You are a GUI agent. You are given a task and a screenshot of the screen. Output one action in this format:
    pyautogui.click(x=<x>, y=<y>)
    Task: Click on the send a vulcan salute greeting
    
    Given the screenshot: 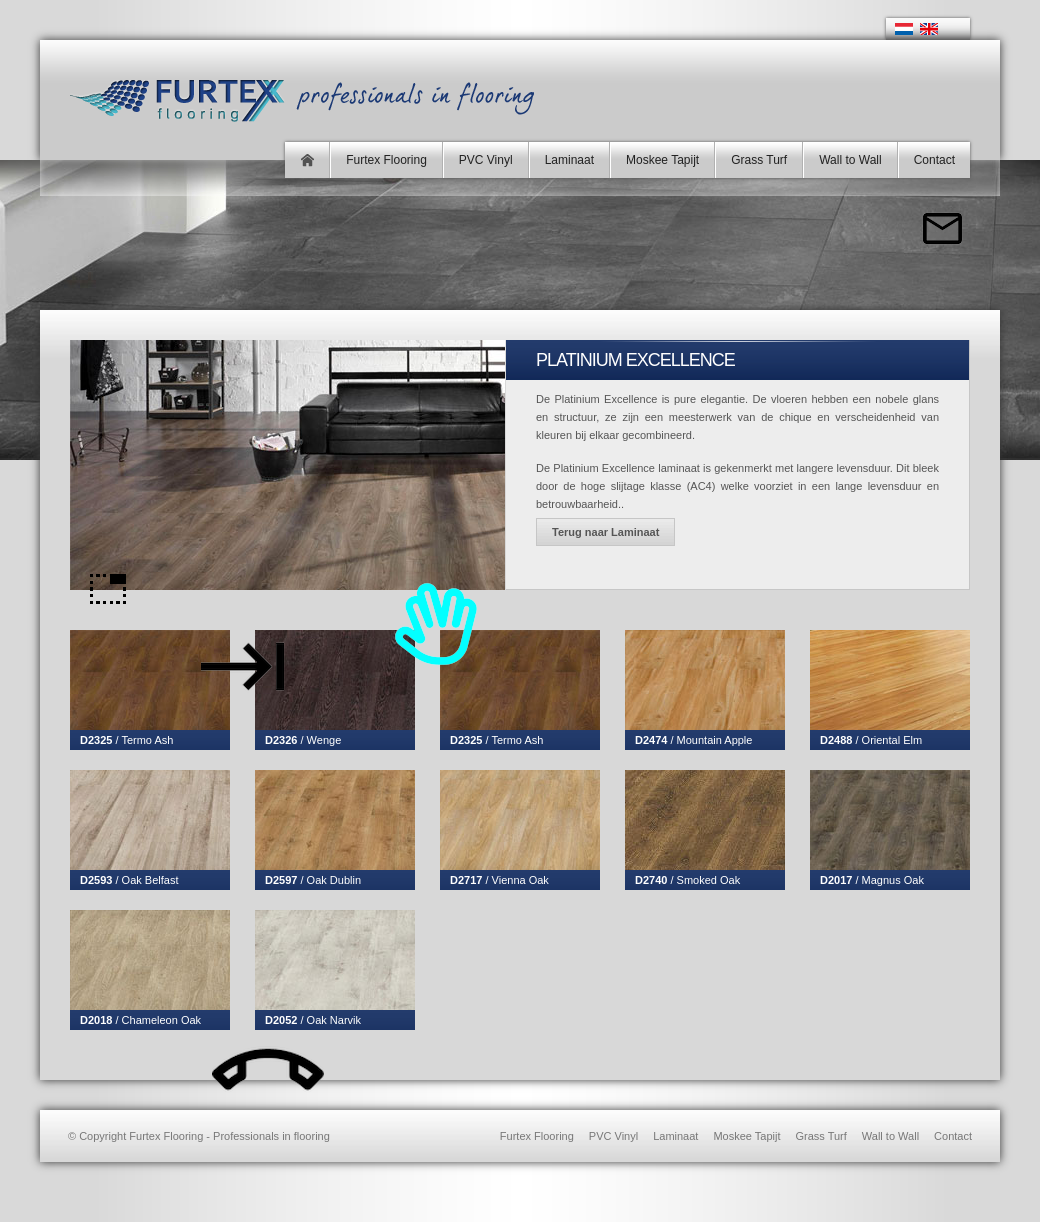 What is the action you would take?
    pyautogui.click(x=436, y=624)
    